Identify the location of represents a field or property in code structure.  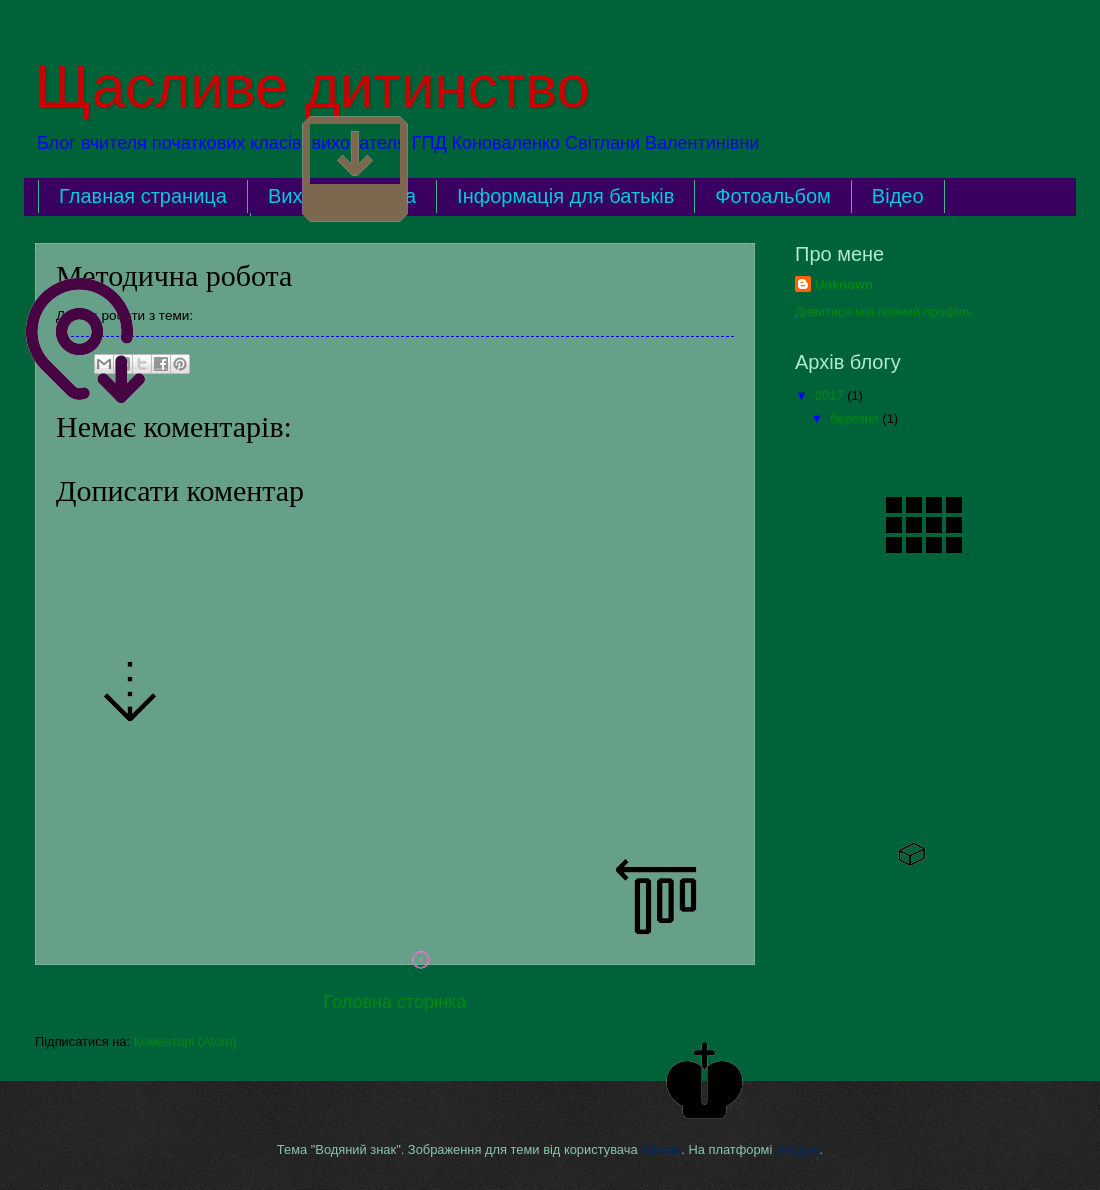
(912, 854).